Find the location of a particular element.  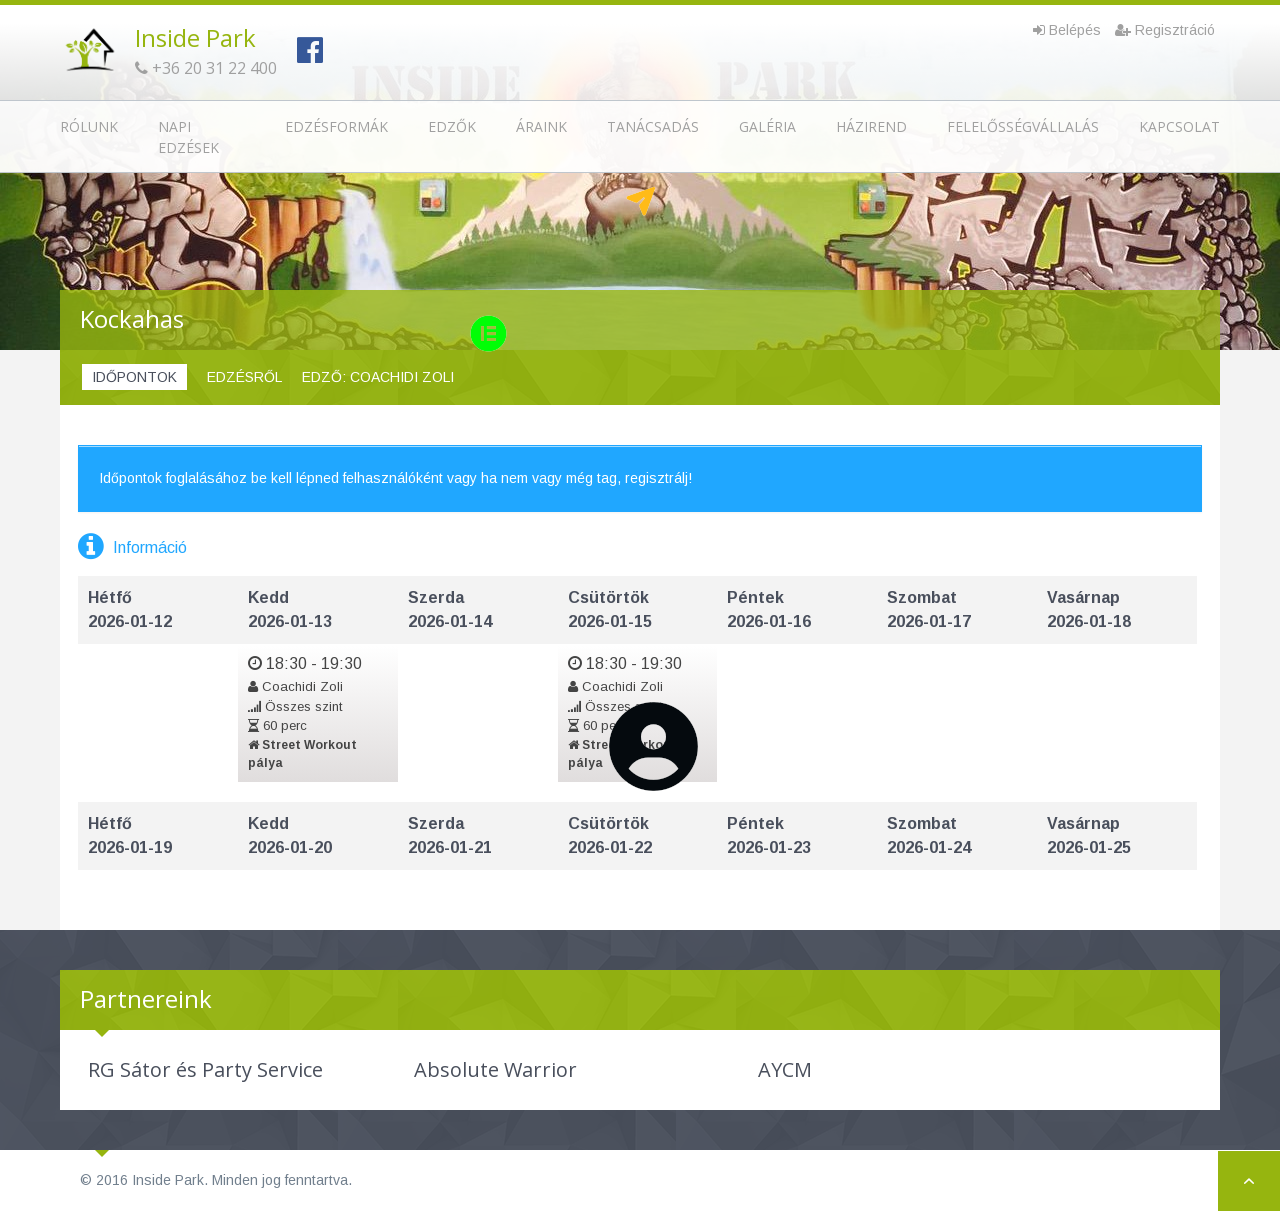

elementor website builder logo is located at coordinates (488, 333).